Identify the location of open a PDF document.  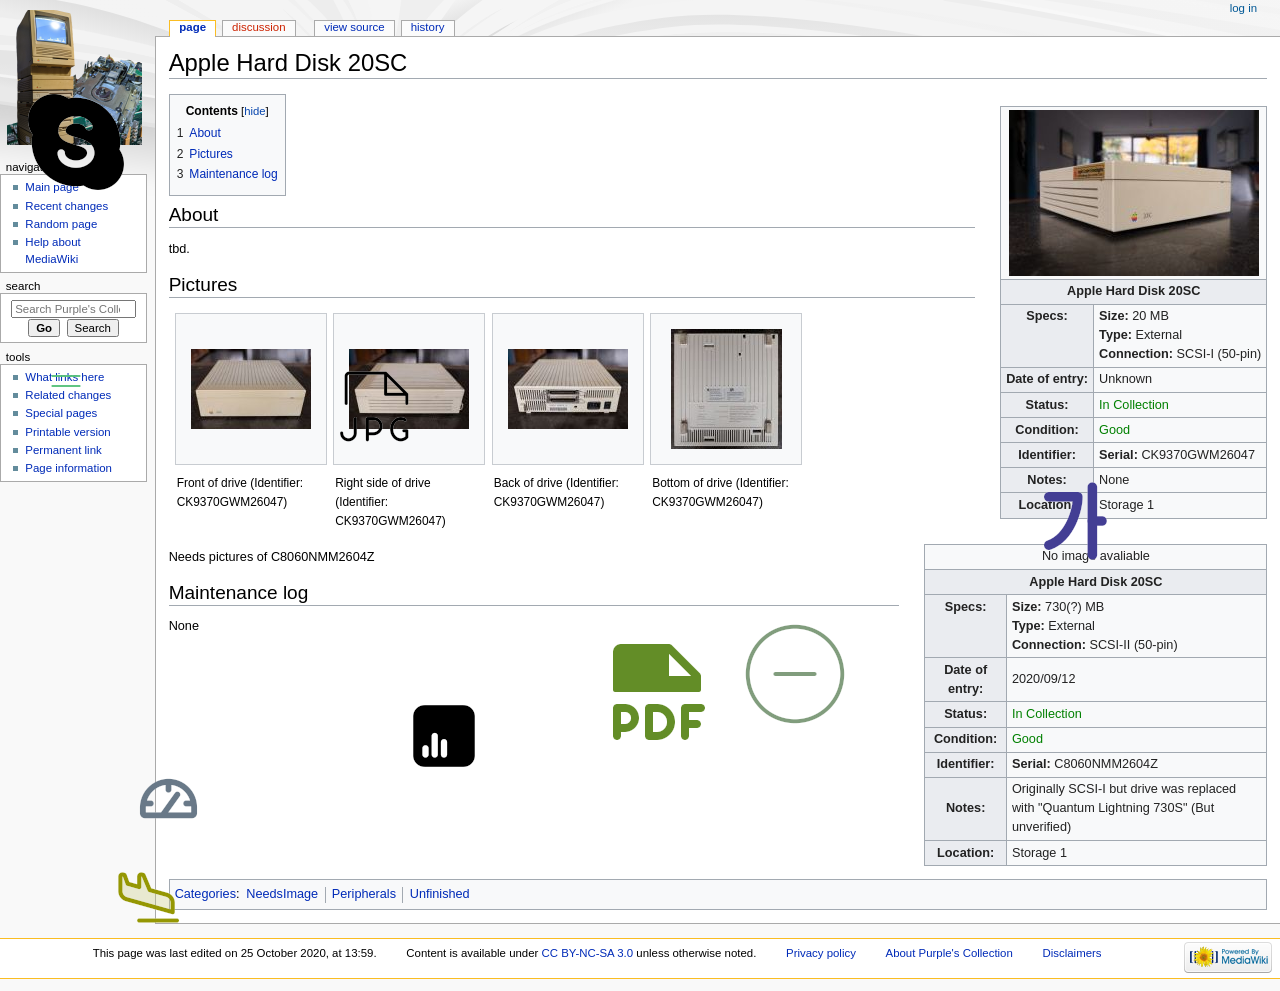
(657, 696).